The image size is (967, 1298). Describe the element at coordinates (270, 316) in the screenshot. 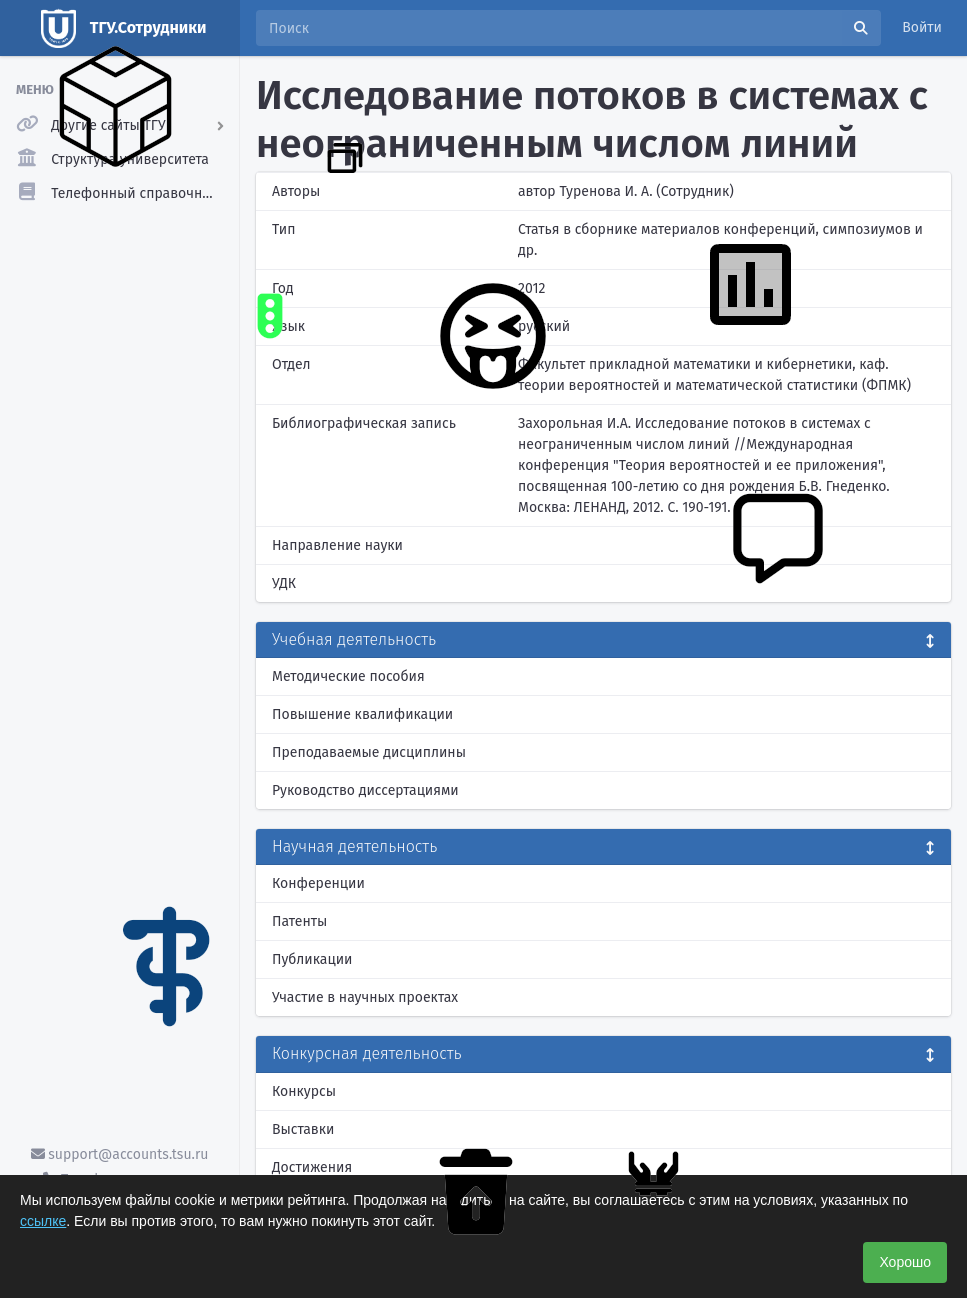

I see `traffic or navigation status indicator` at that location.